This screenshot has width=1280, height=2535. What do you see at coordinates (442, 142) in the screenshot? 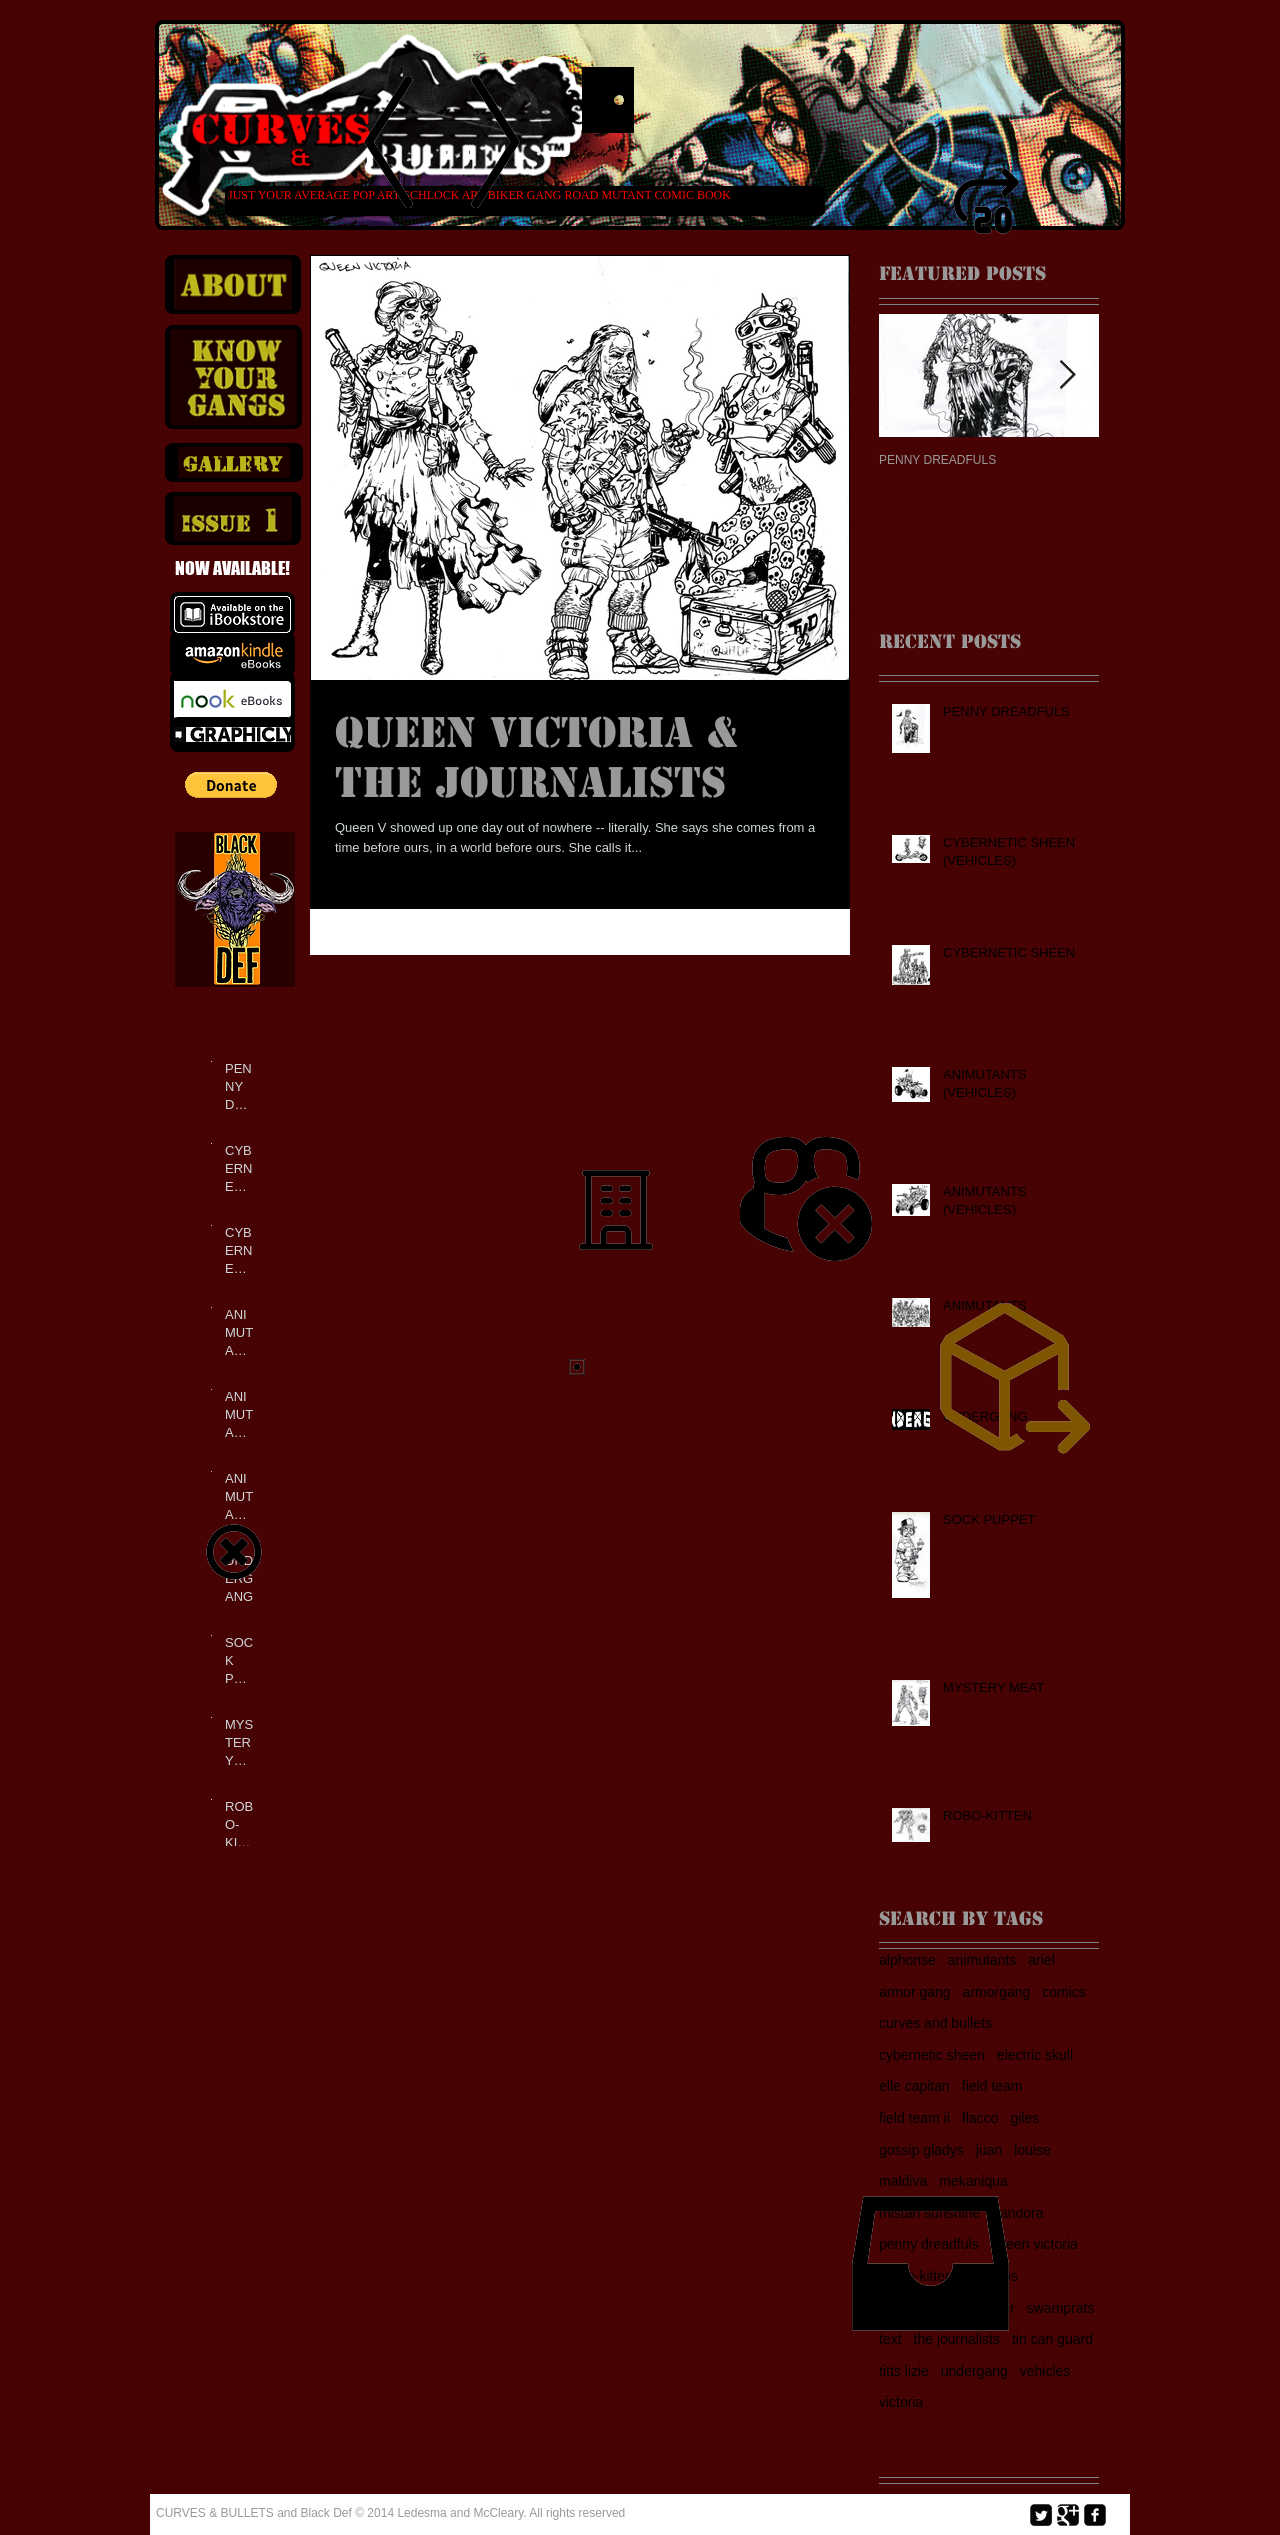
I see `view or edit source code` at bounding box center [442, 142].